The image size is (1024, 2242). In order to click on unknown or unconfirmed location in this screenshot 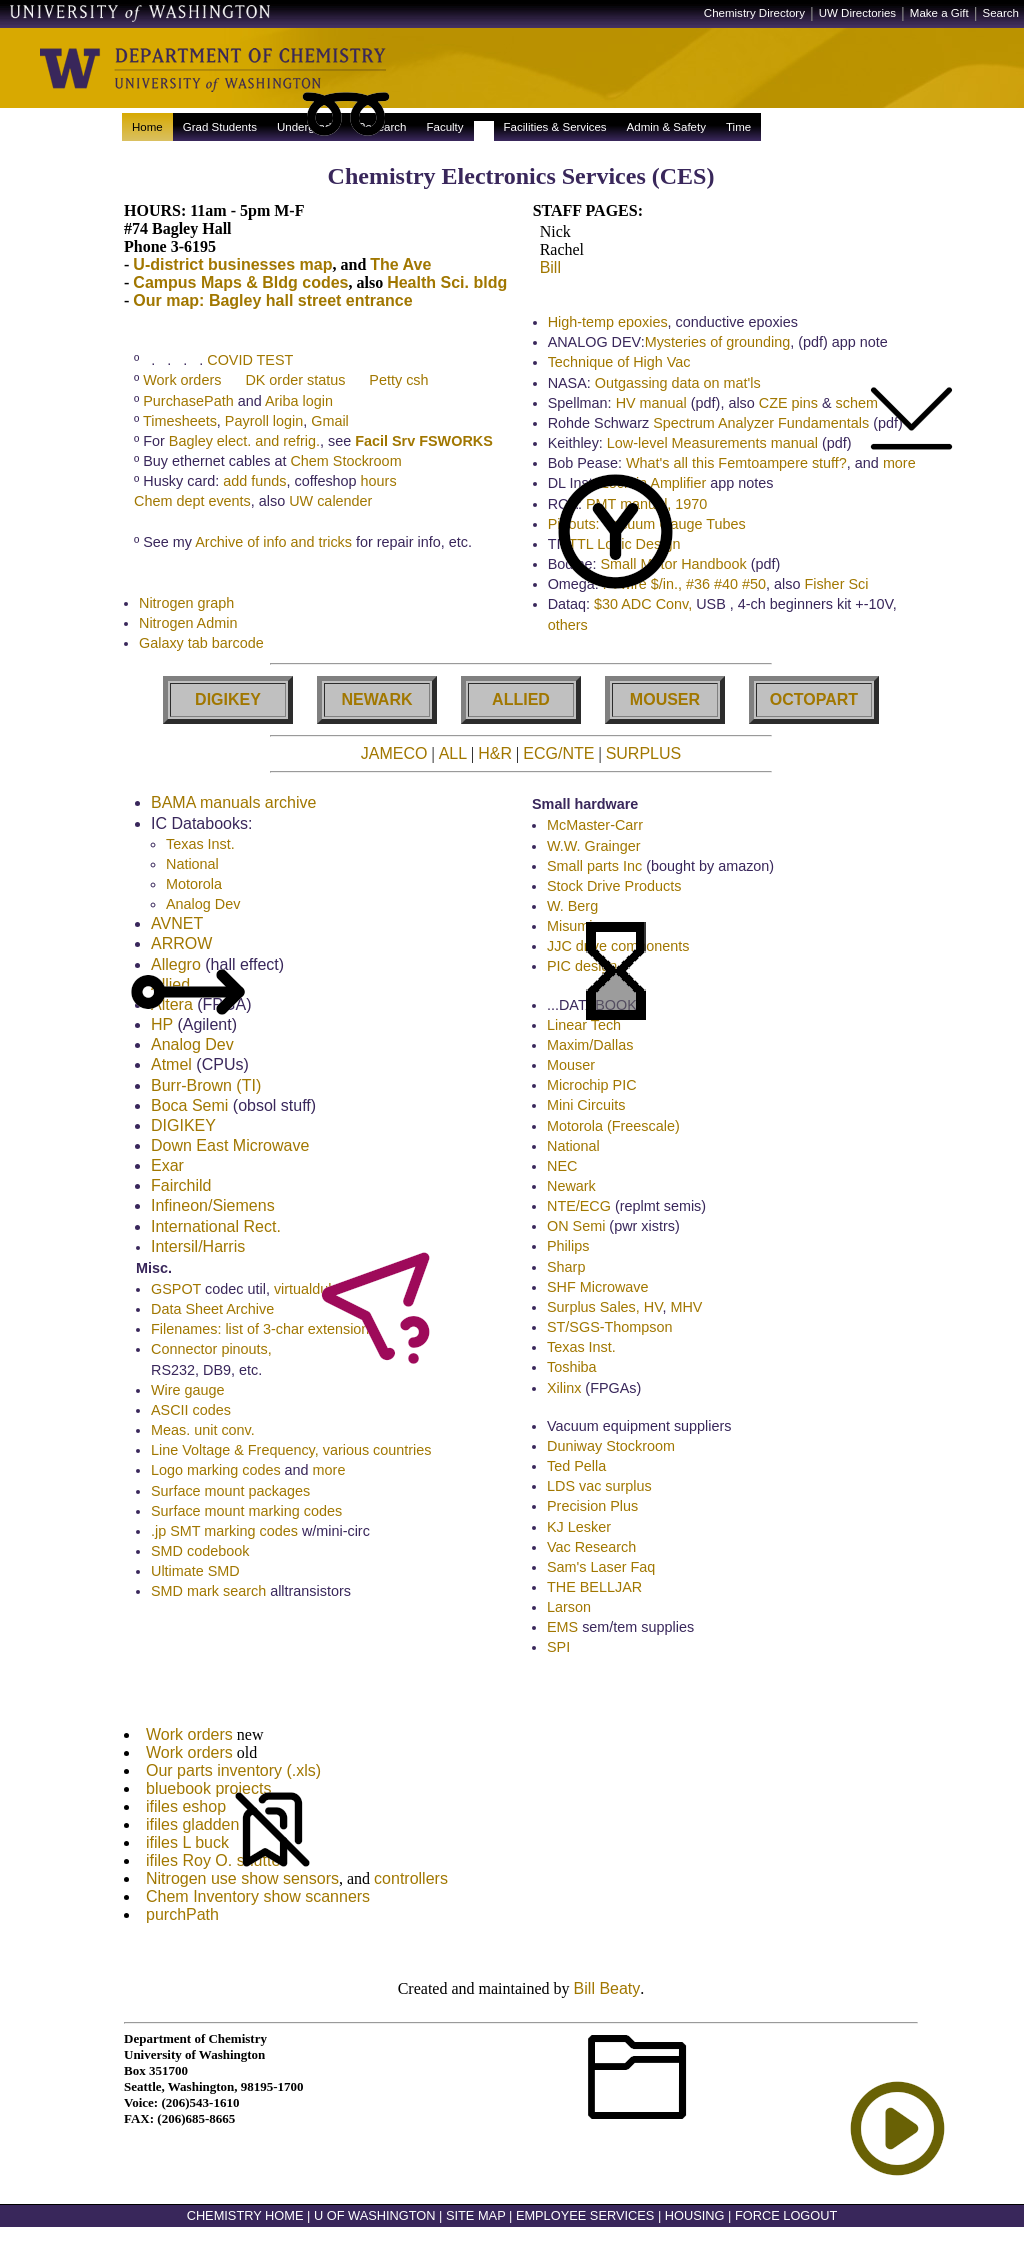, I will do `click(376, 1305)`.